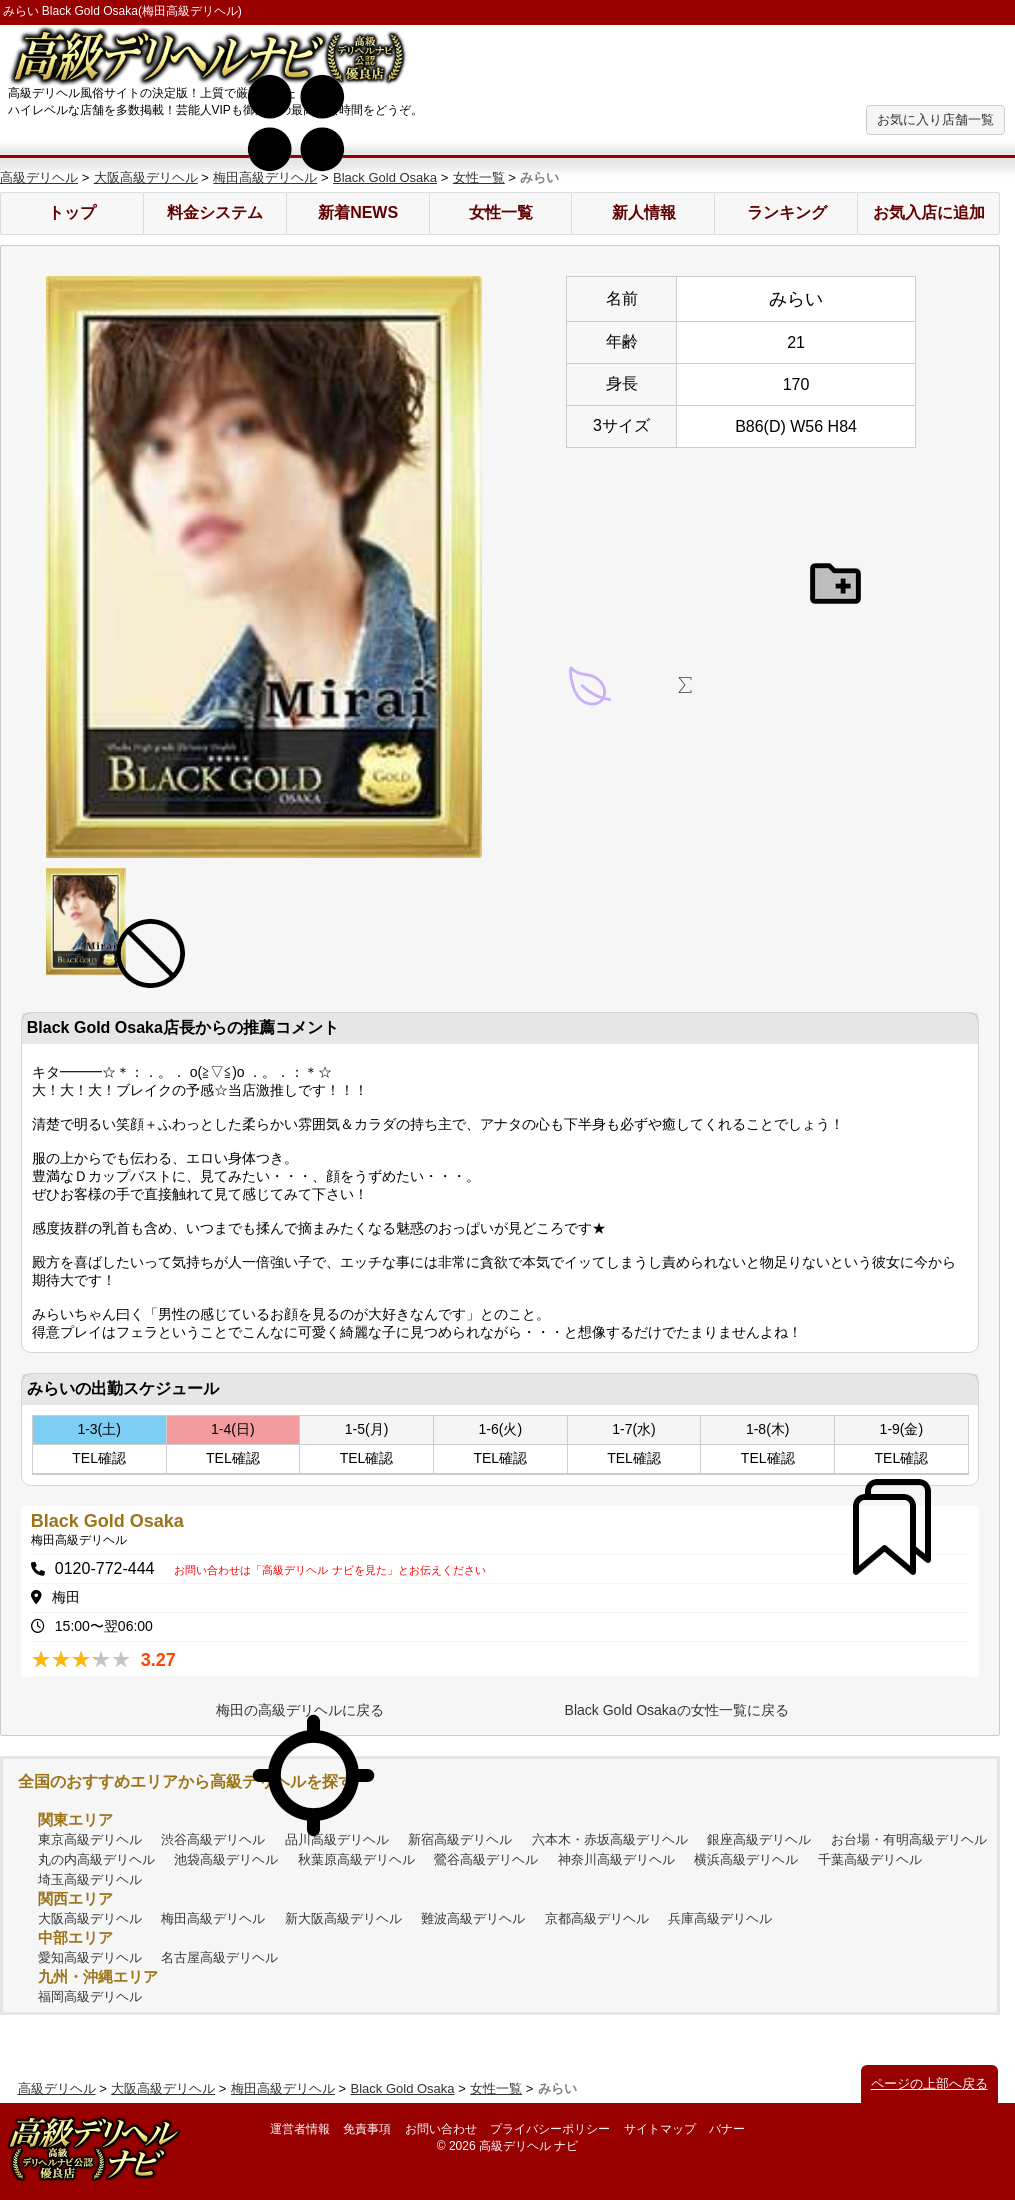  I want to click on find my current location, so click(313, 1775).